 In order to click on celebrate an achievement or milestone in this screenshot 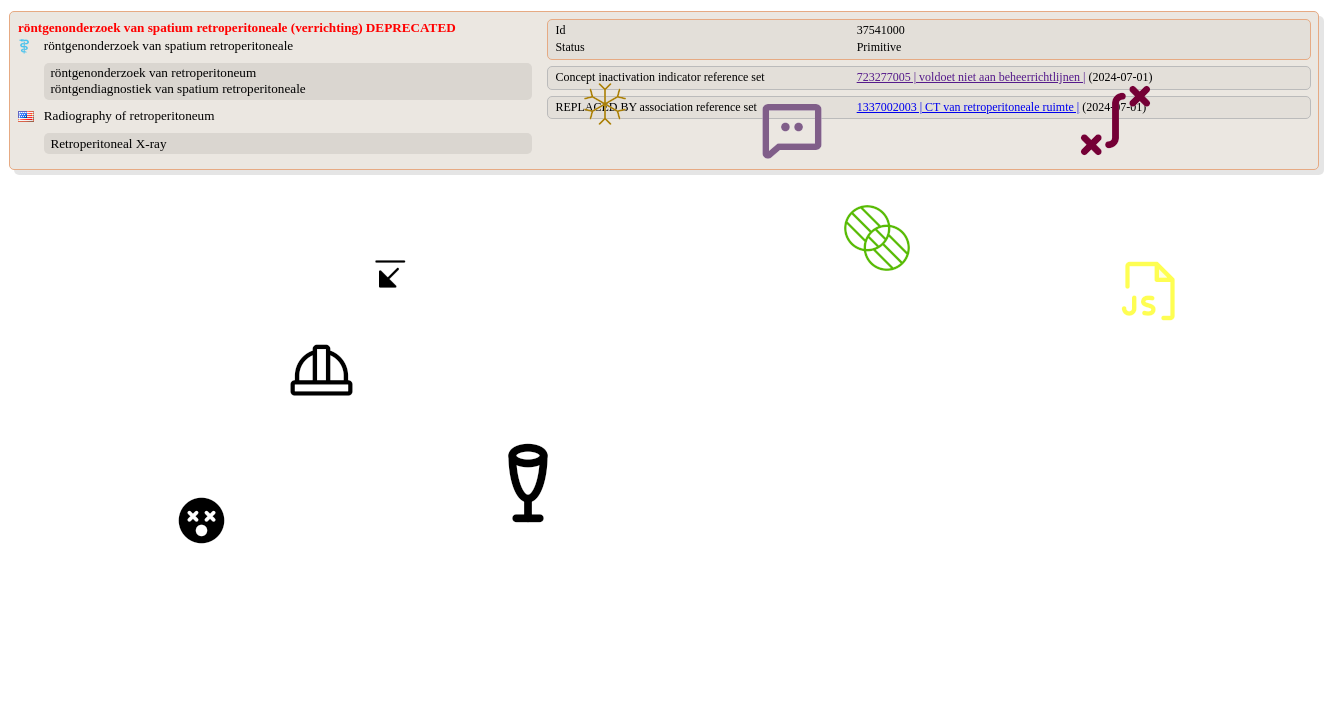, I will do `click(528, 483)`.